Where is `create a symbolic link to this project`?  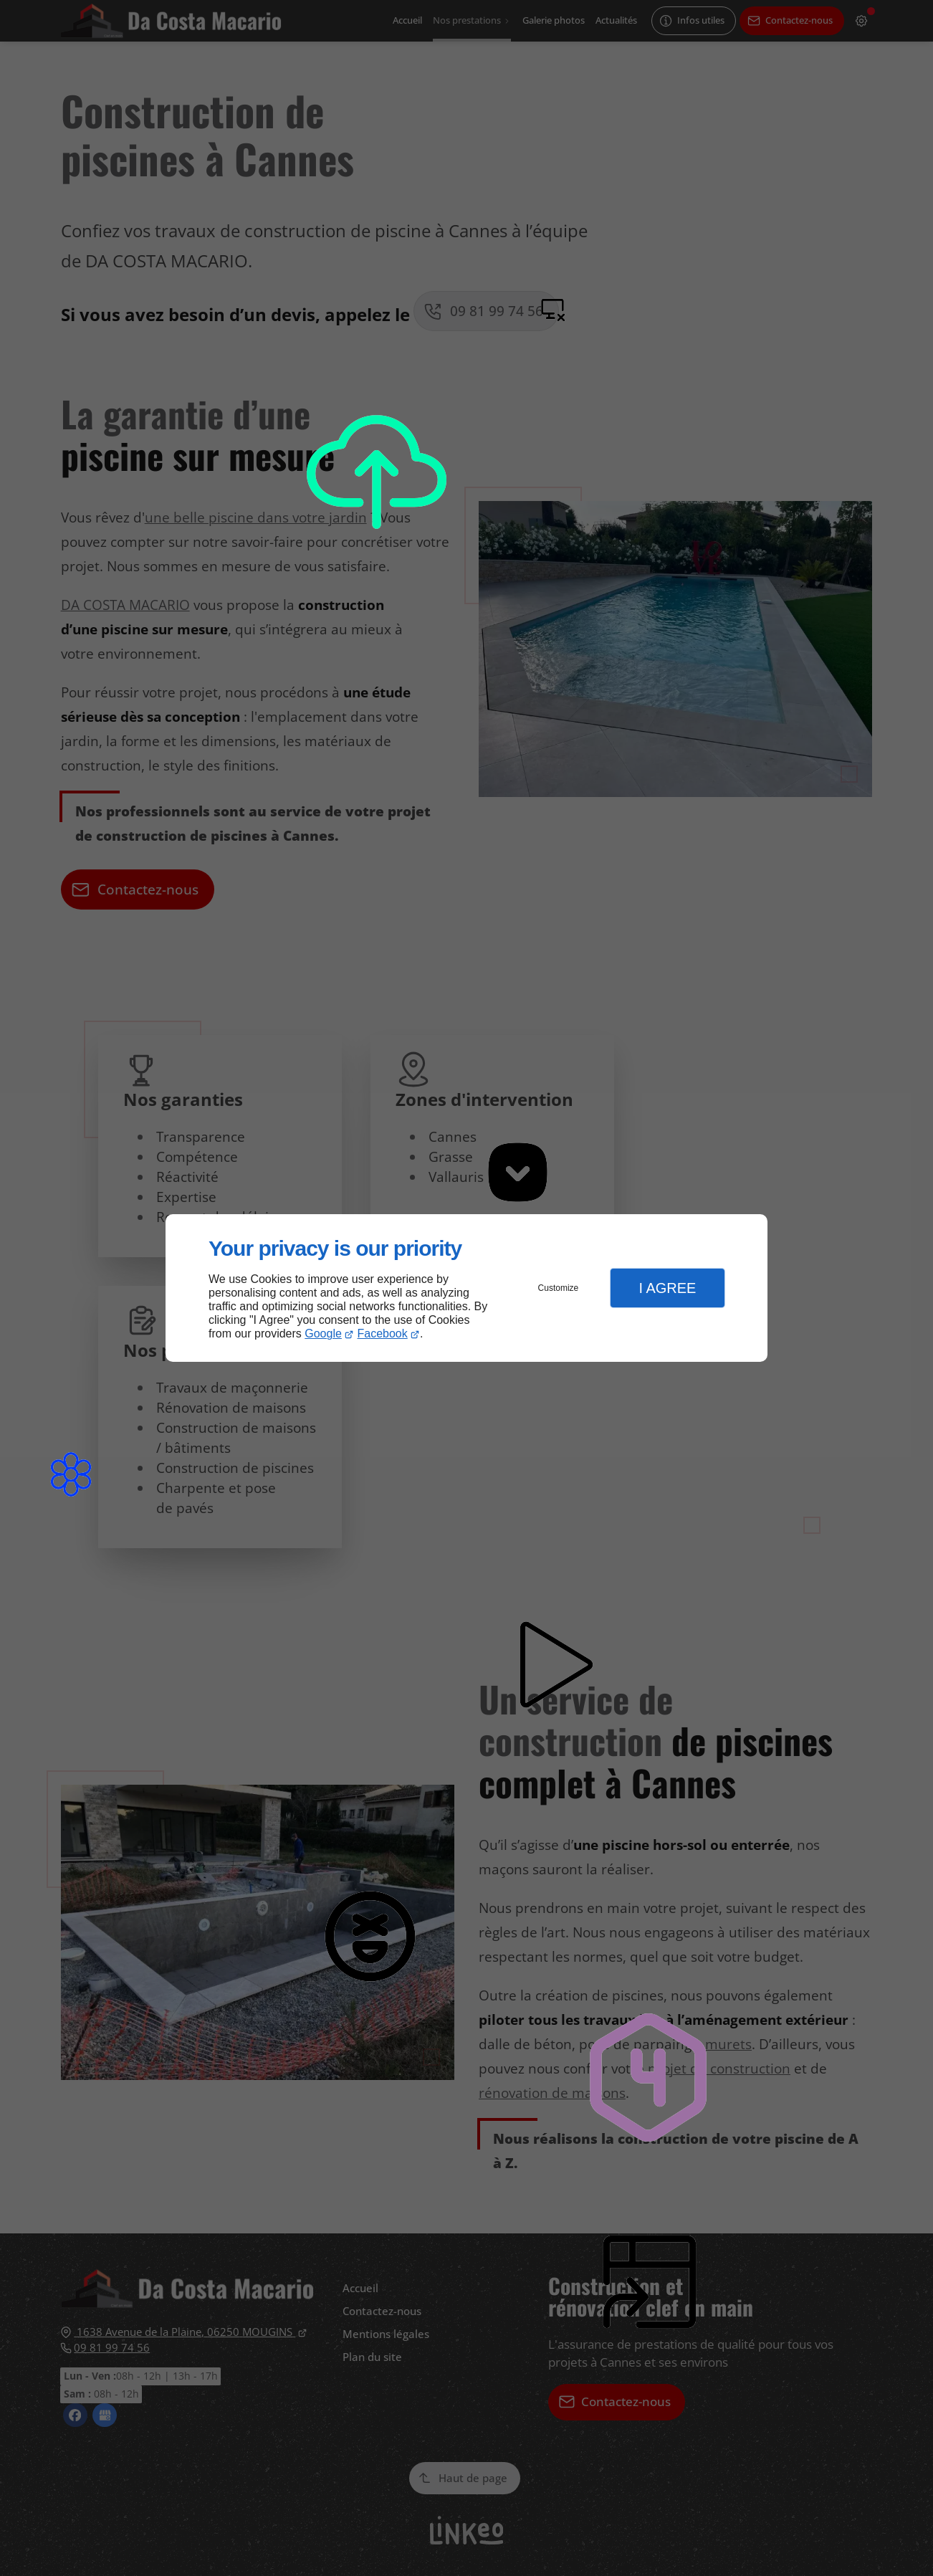
create a symbolic link to this project is located at coordinates (649, 2281).